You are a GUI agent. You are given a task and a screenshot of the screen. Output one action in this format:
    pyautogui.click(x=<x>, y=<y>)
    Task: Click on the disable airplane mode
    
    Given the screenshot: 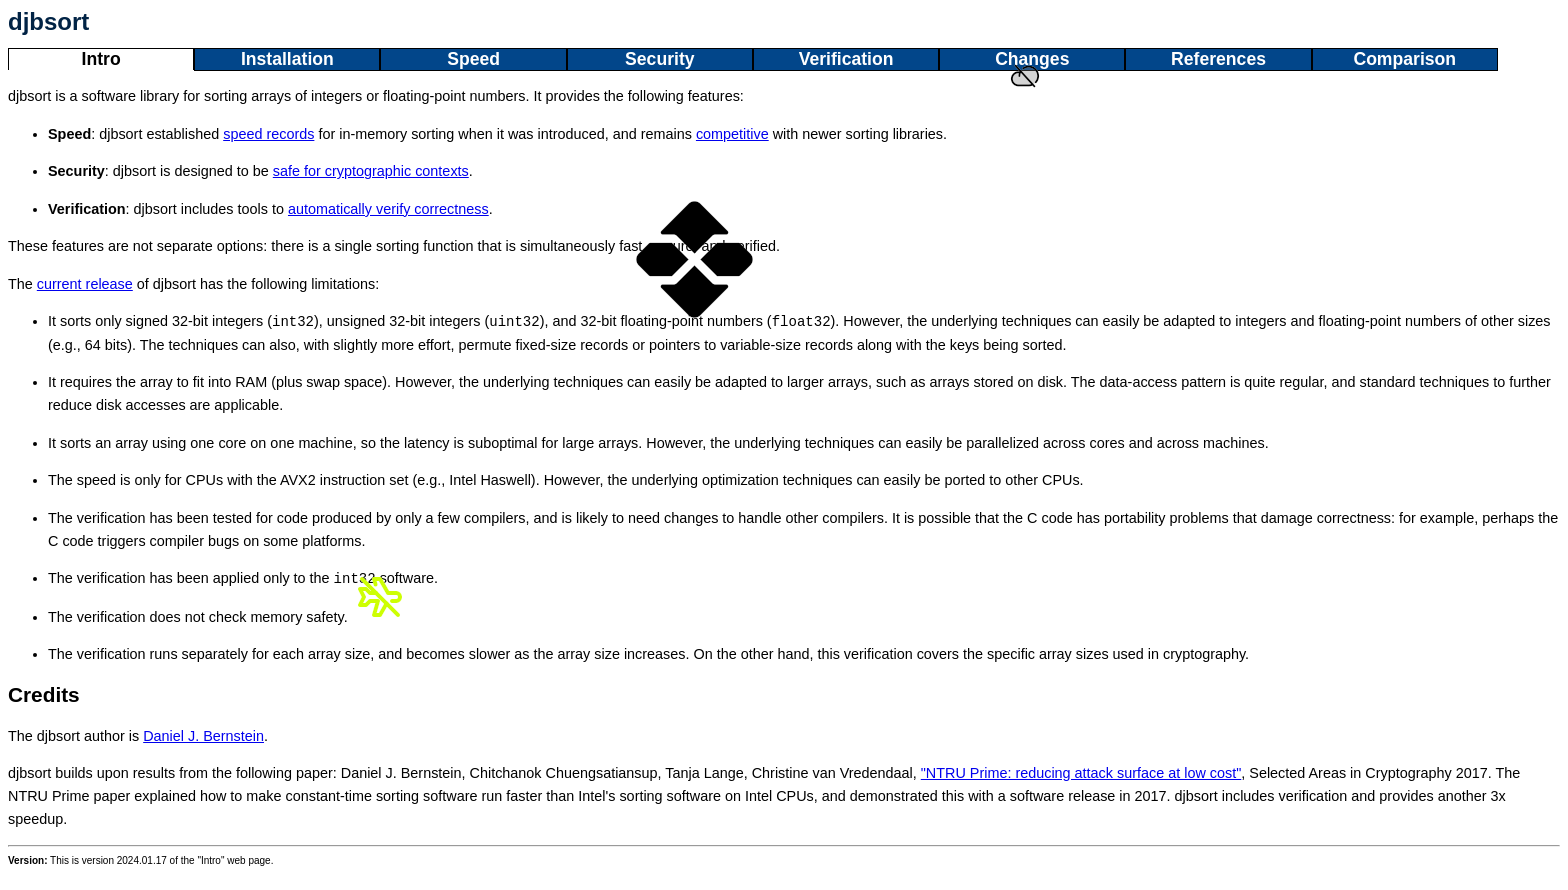 What is the action you would take?
    pyautogui.click(x=380, y=597)
    